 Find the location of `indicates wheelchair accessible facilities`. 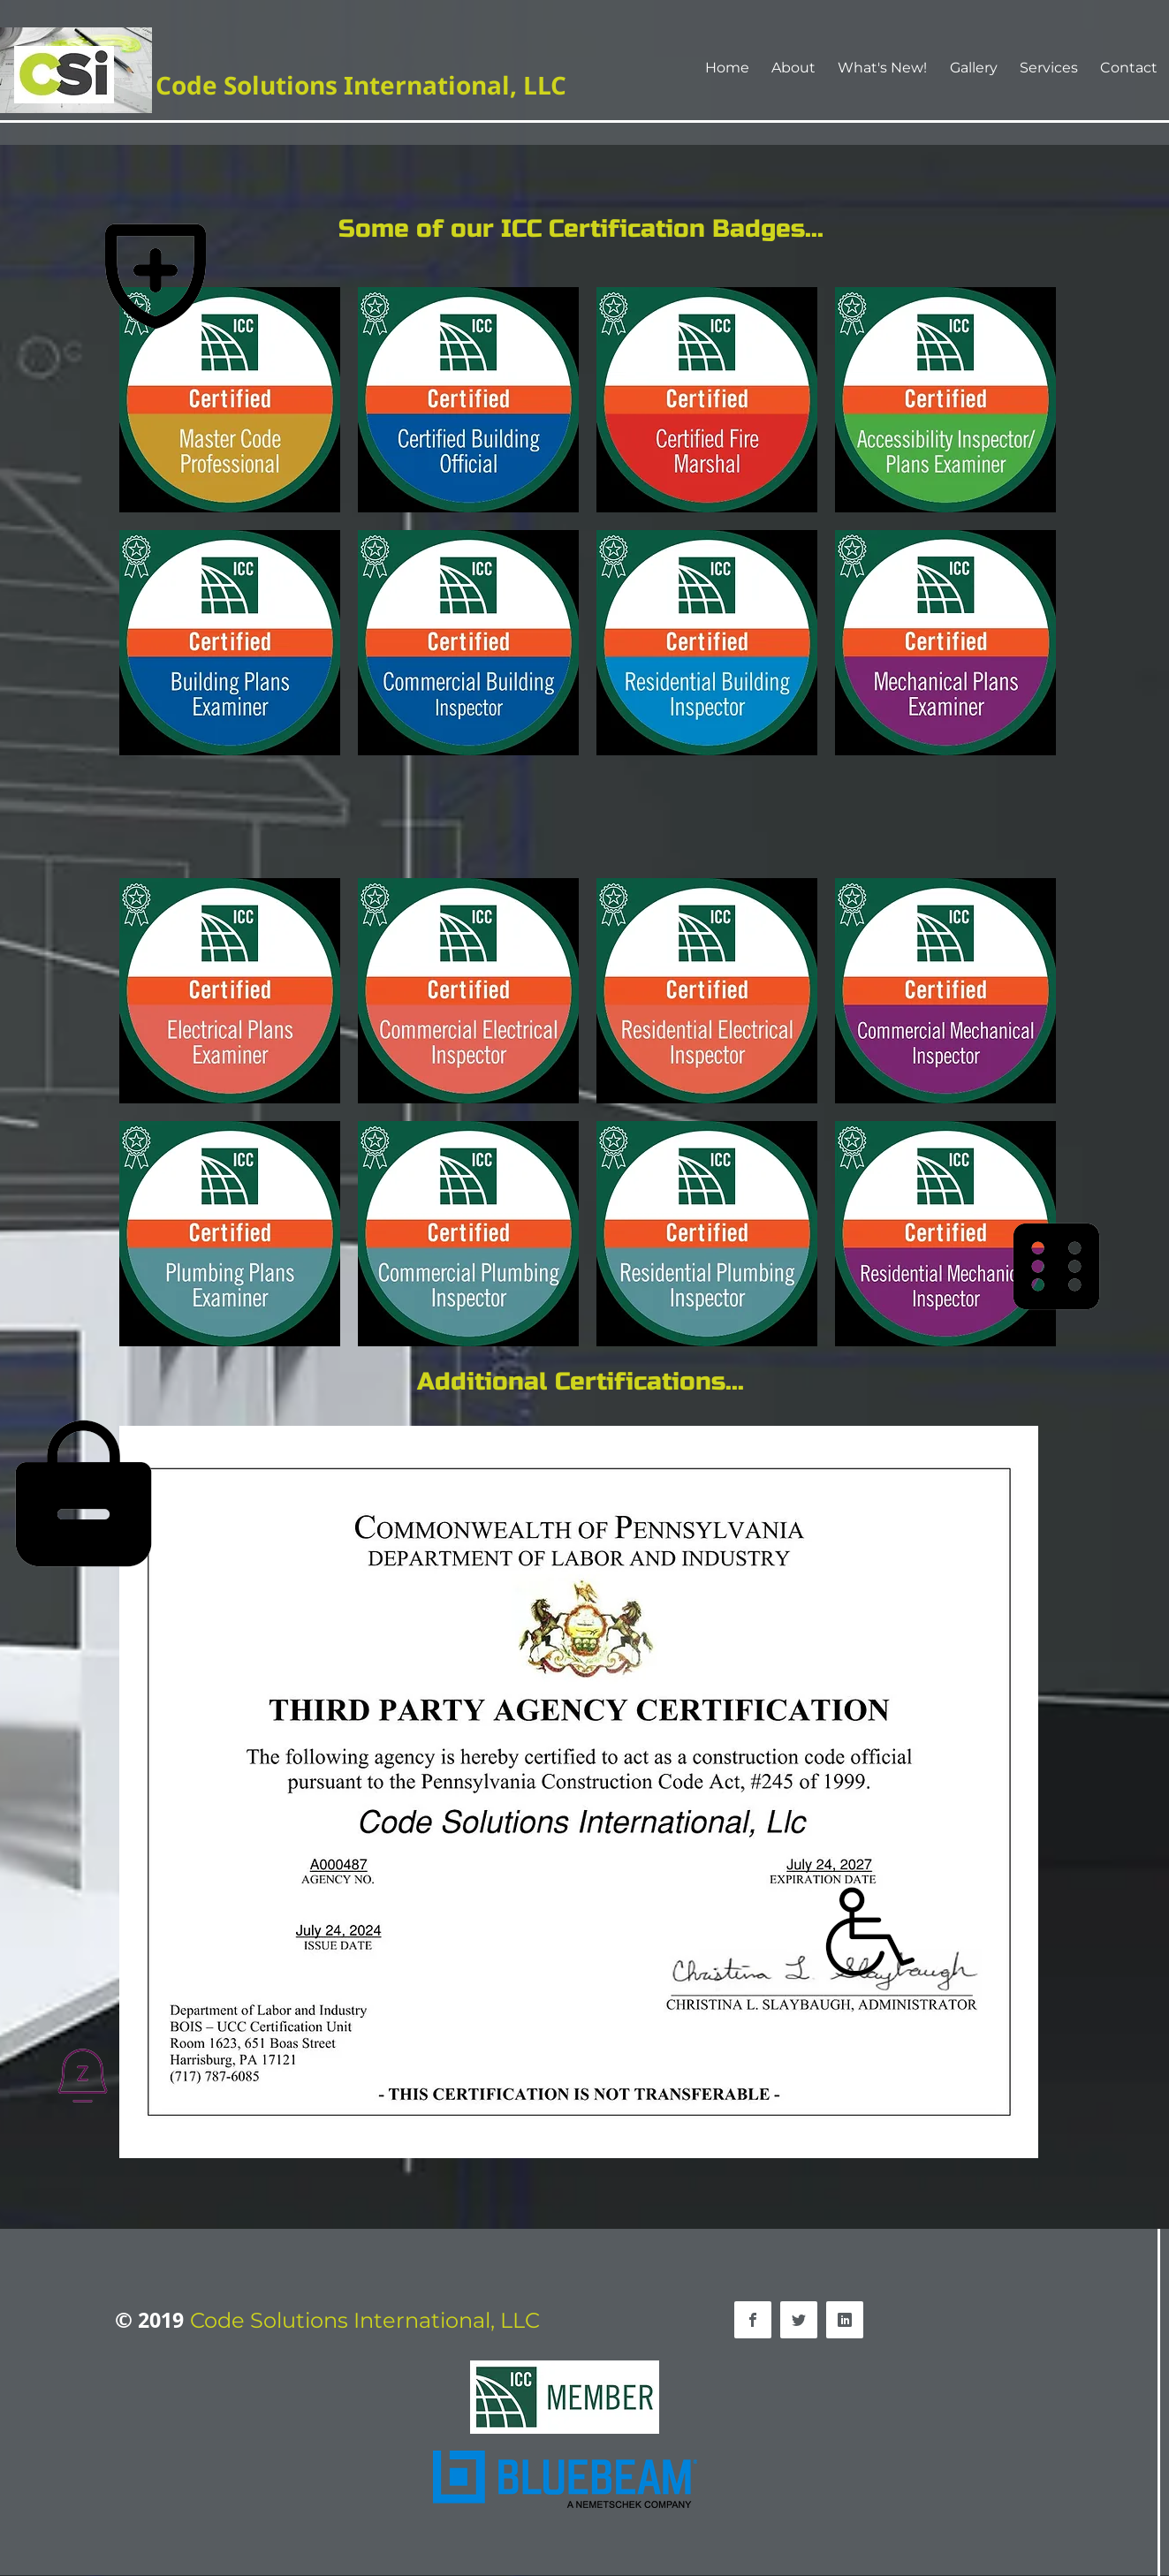

indicates wheelchair accessible facilities is located at coordinates (862, 1933).